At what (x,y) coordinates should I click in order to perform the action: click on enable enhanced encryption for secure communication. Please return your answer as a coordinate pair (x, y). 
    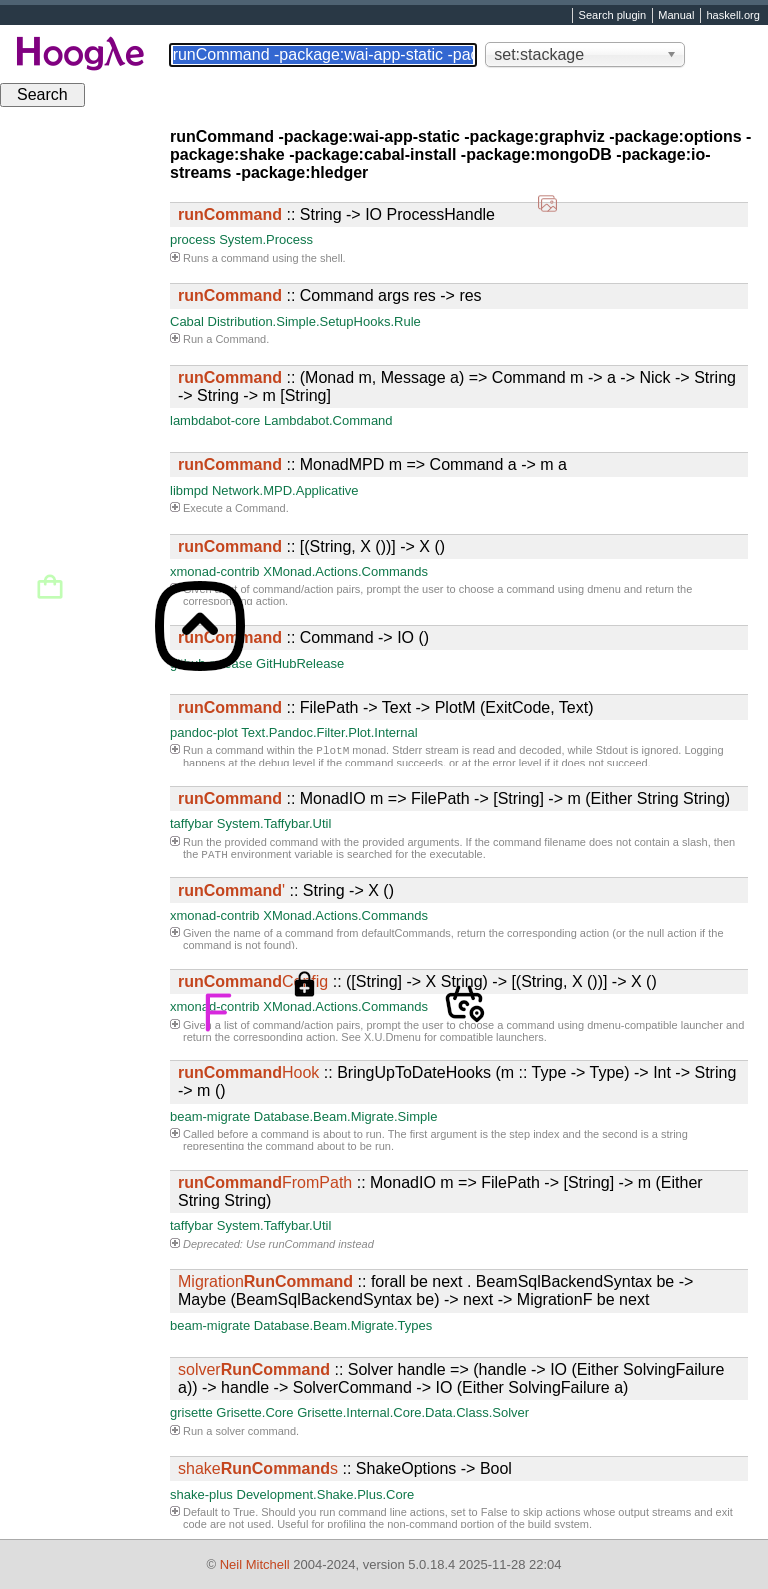
    Looking at the image, I should click on (304, 984).